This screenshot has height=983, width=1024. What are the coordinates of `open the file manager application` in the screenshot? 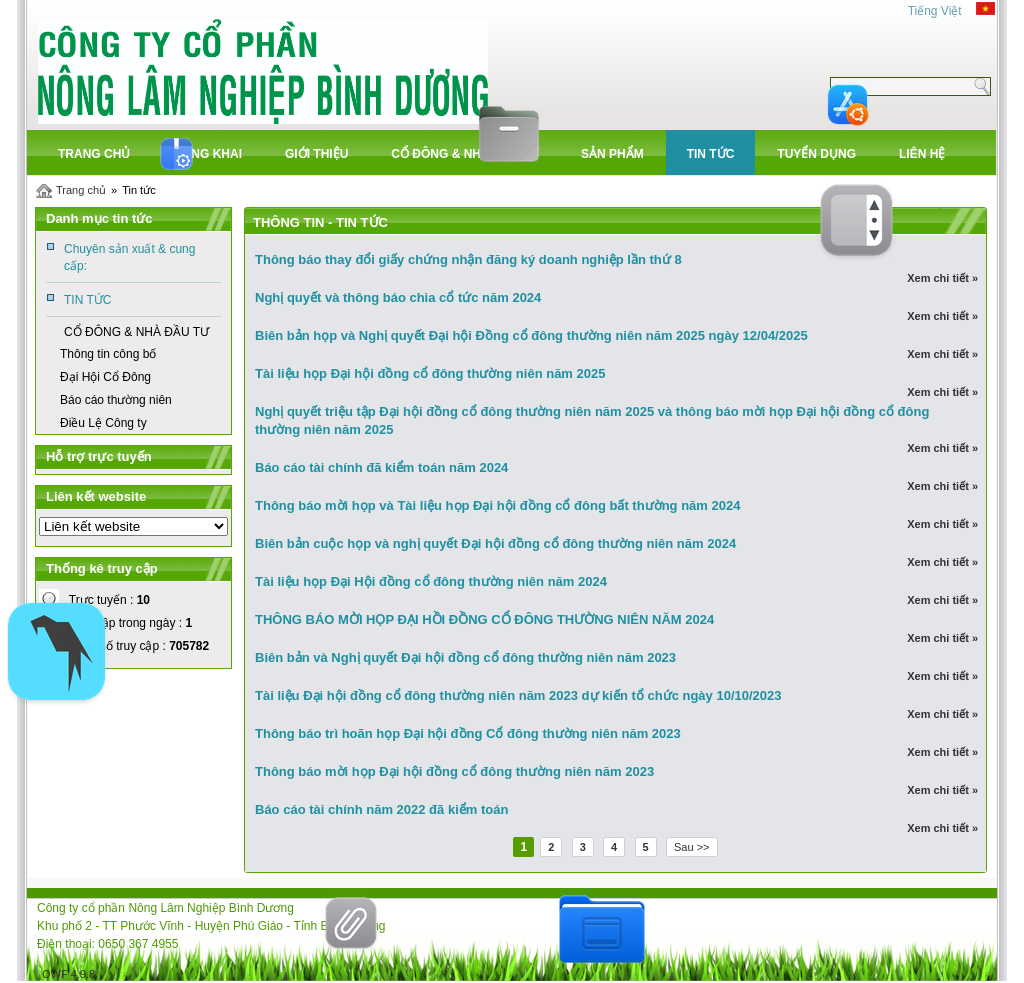 It's located at (509, 134).